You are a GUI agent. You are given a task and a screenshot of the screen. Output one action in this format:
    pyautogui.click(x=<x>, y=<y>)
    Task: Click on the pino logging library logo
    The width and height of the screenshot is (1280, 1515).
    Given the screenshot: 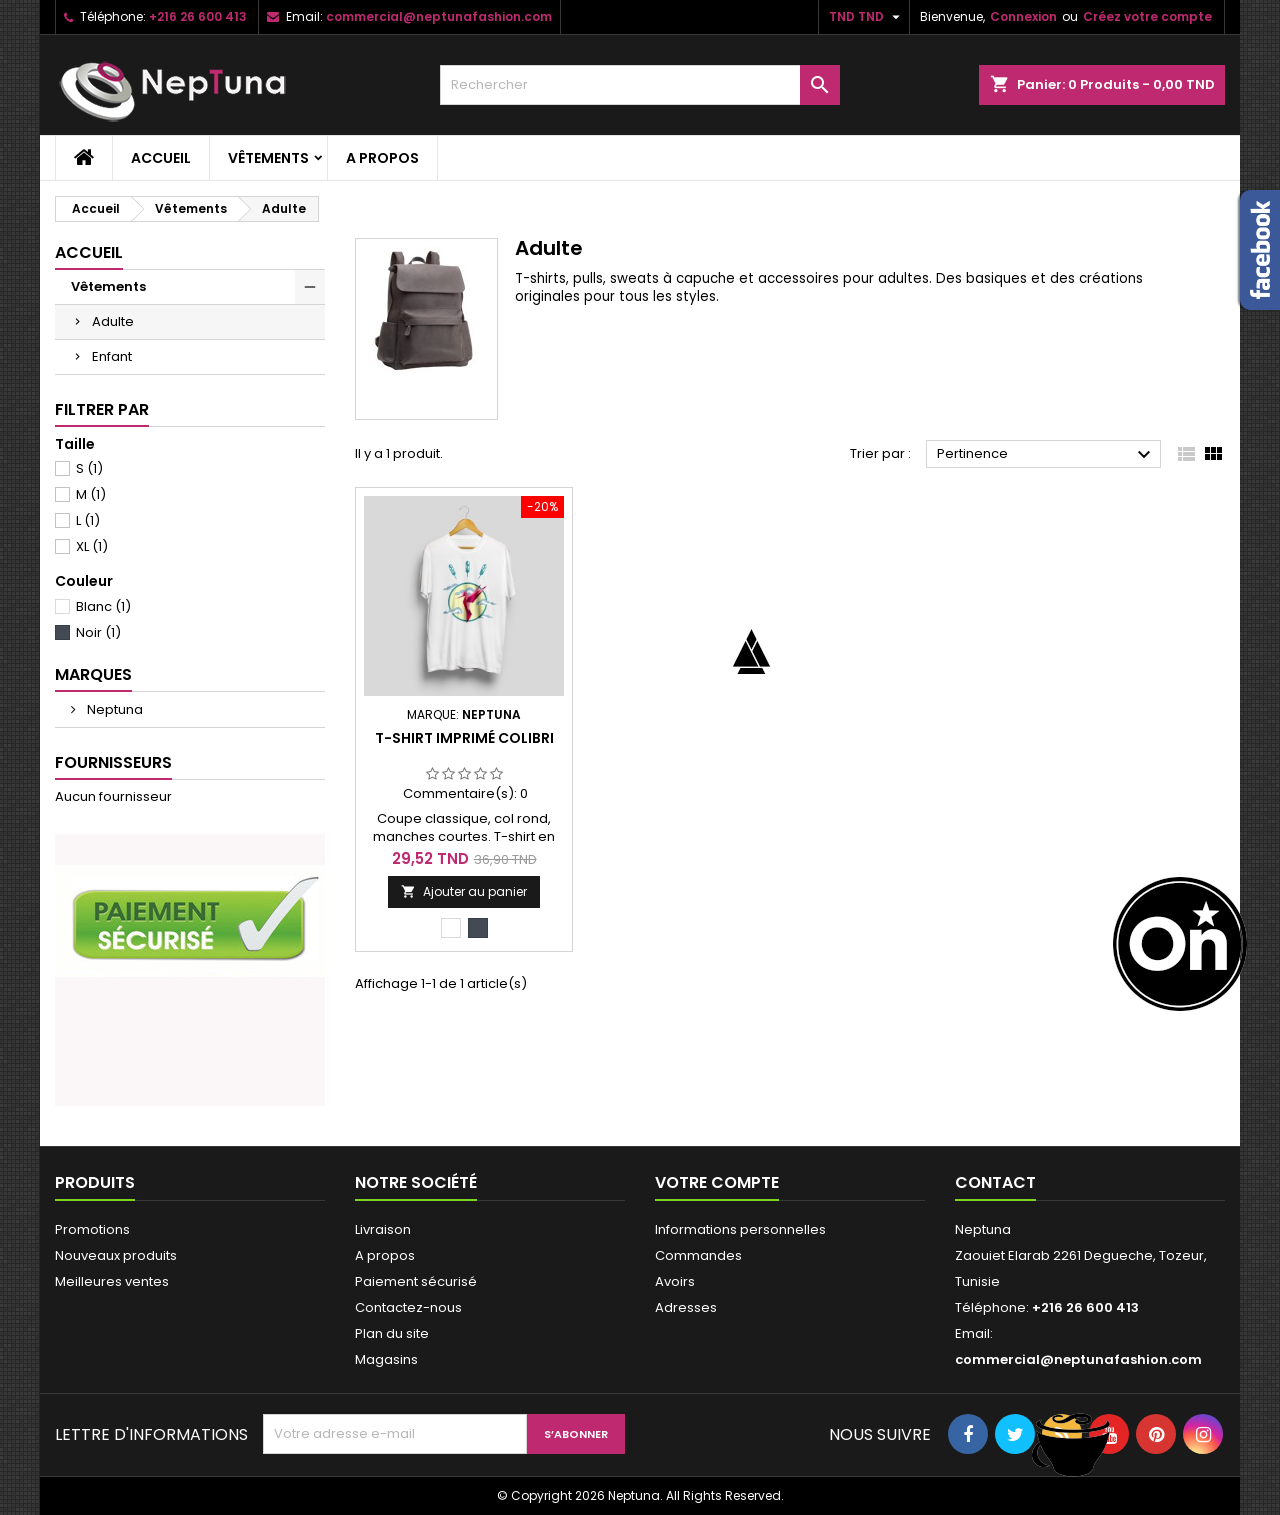 What is the action you would take?
    pyautogui.click(x=751, y=651)
    